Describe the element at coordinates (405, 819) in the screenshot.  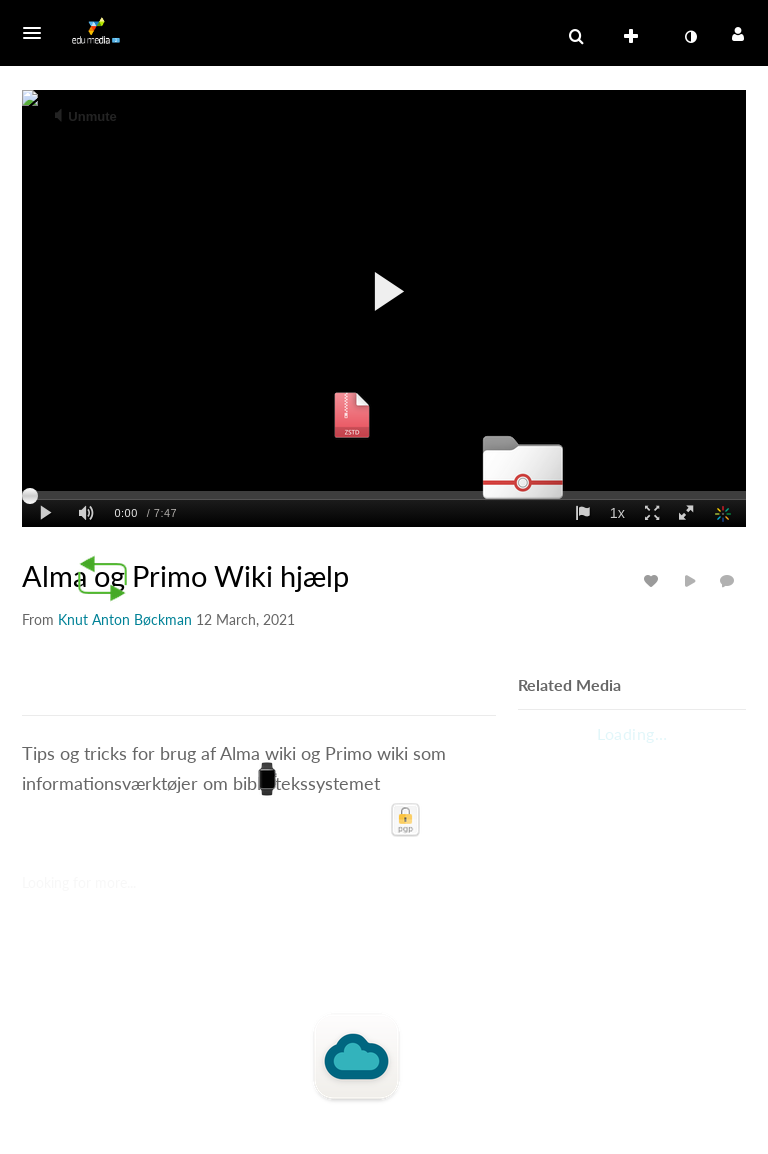
I see `a pgp-encrypted file` at that location.